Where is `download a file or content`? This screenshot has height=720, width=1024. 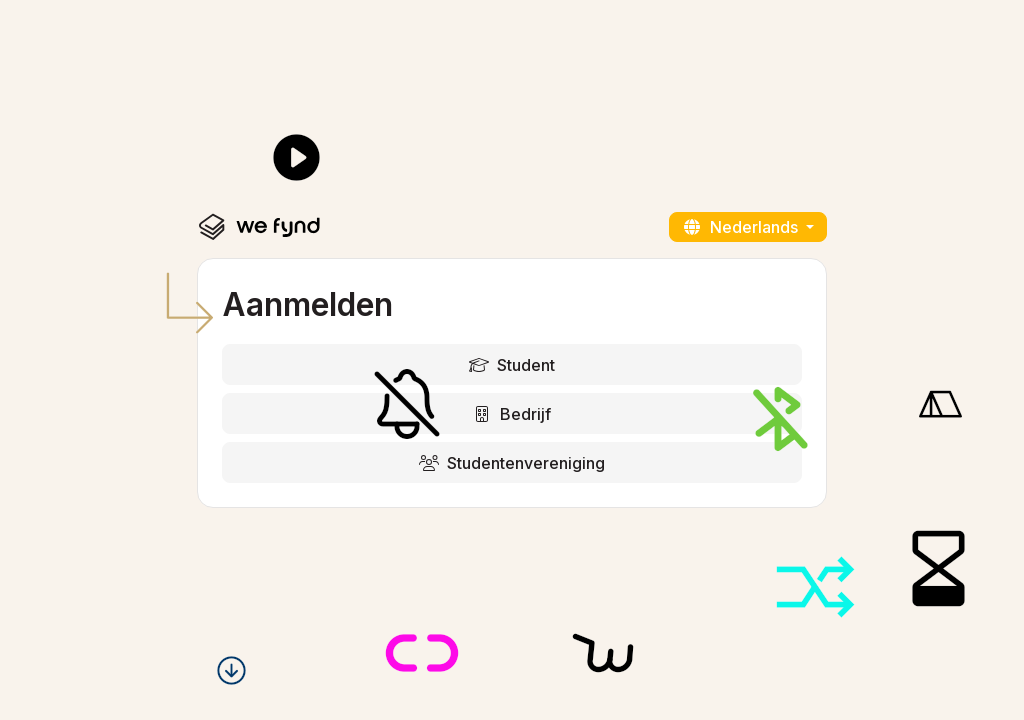 download a file or content is located at coordinates (231, 670).